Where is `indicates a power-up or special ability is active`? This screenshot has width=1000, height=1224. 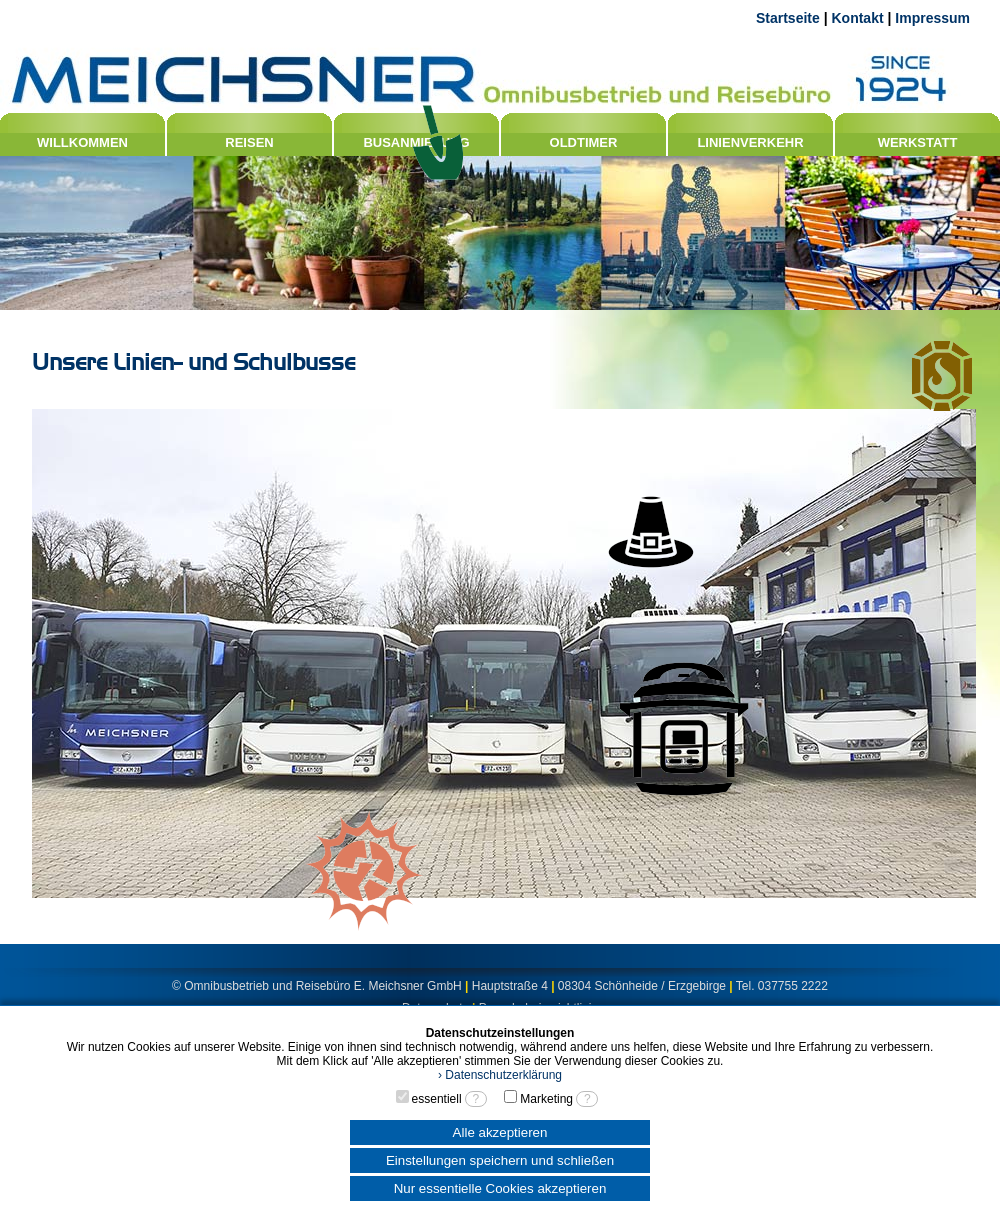 indicates a power-up or special ability is active is located at coordinates (365, 870).